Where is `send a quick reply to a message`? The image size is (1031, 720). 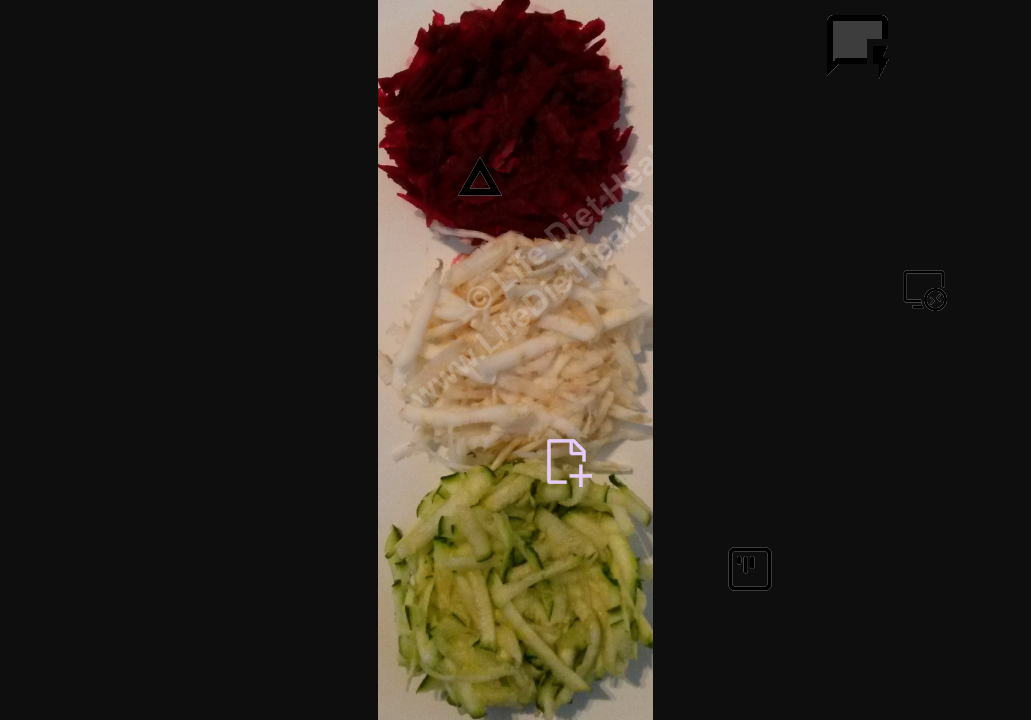
send a quick reply to a message is located at coordinates (857, 45).